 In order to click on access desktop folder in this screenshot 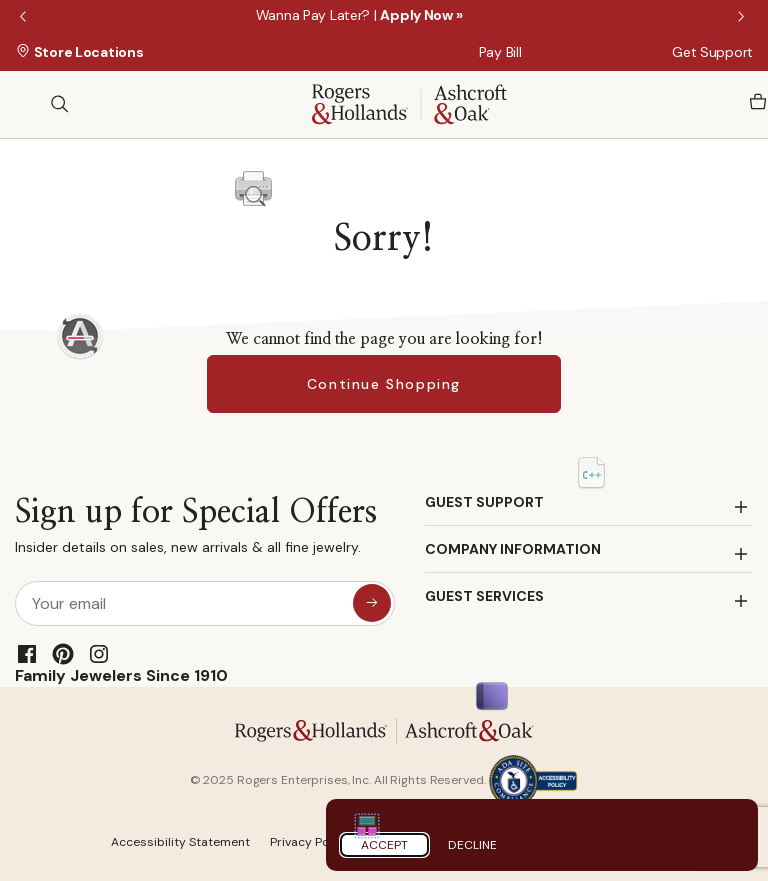, I will do `click(492, 695)`.